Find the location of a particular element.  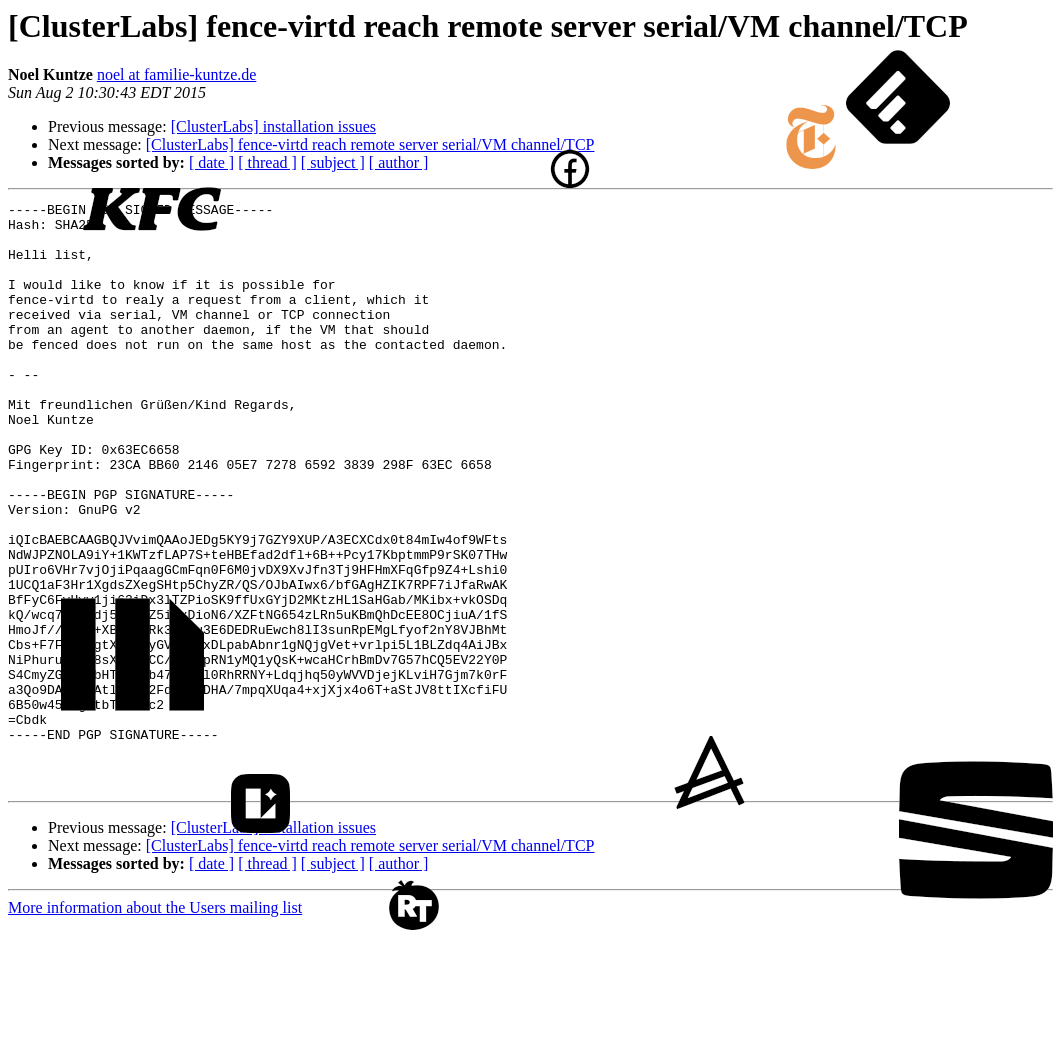

open the Actual Budget app is located at coordinates (709, 772).